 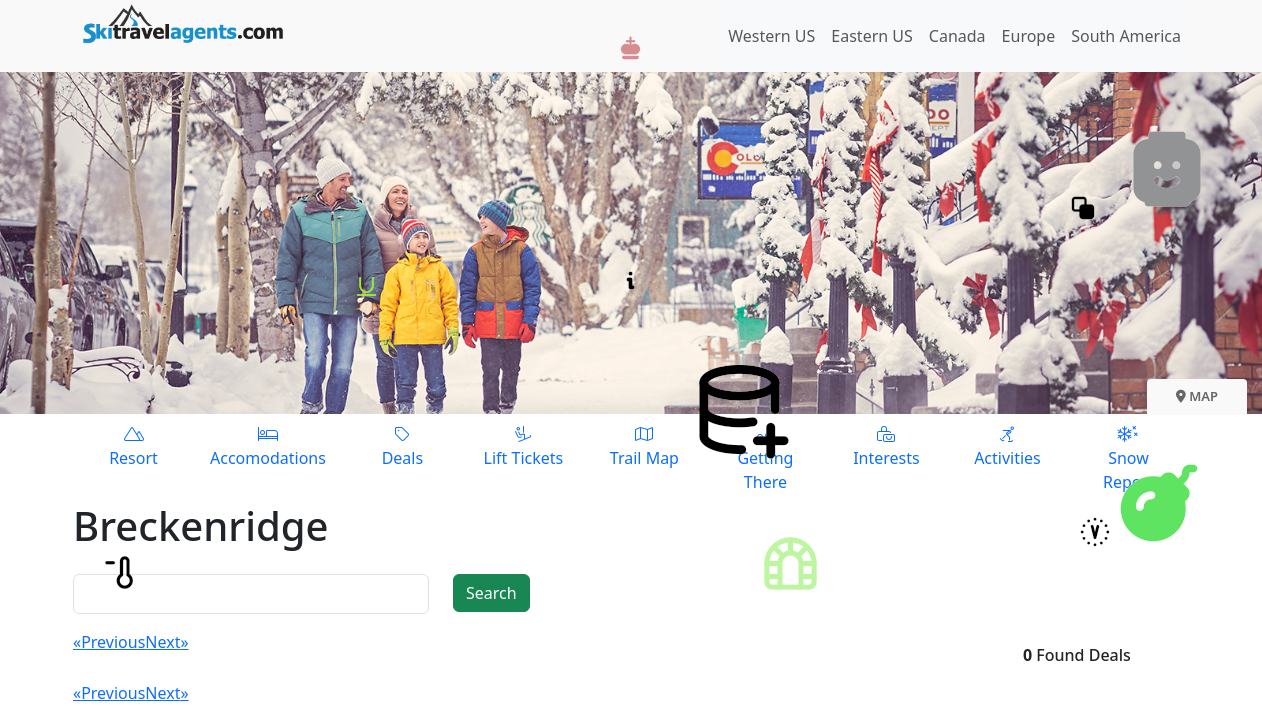 What do you see at coordinates (739, 409) in the screenshot?
I see `add a new database` at bounding box center [739, 409].